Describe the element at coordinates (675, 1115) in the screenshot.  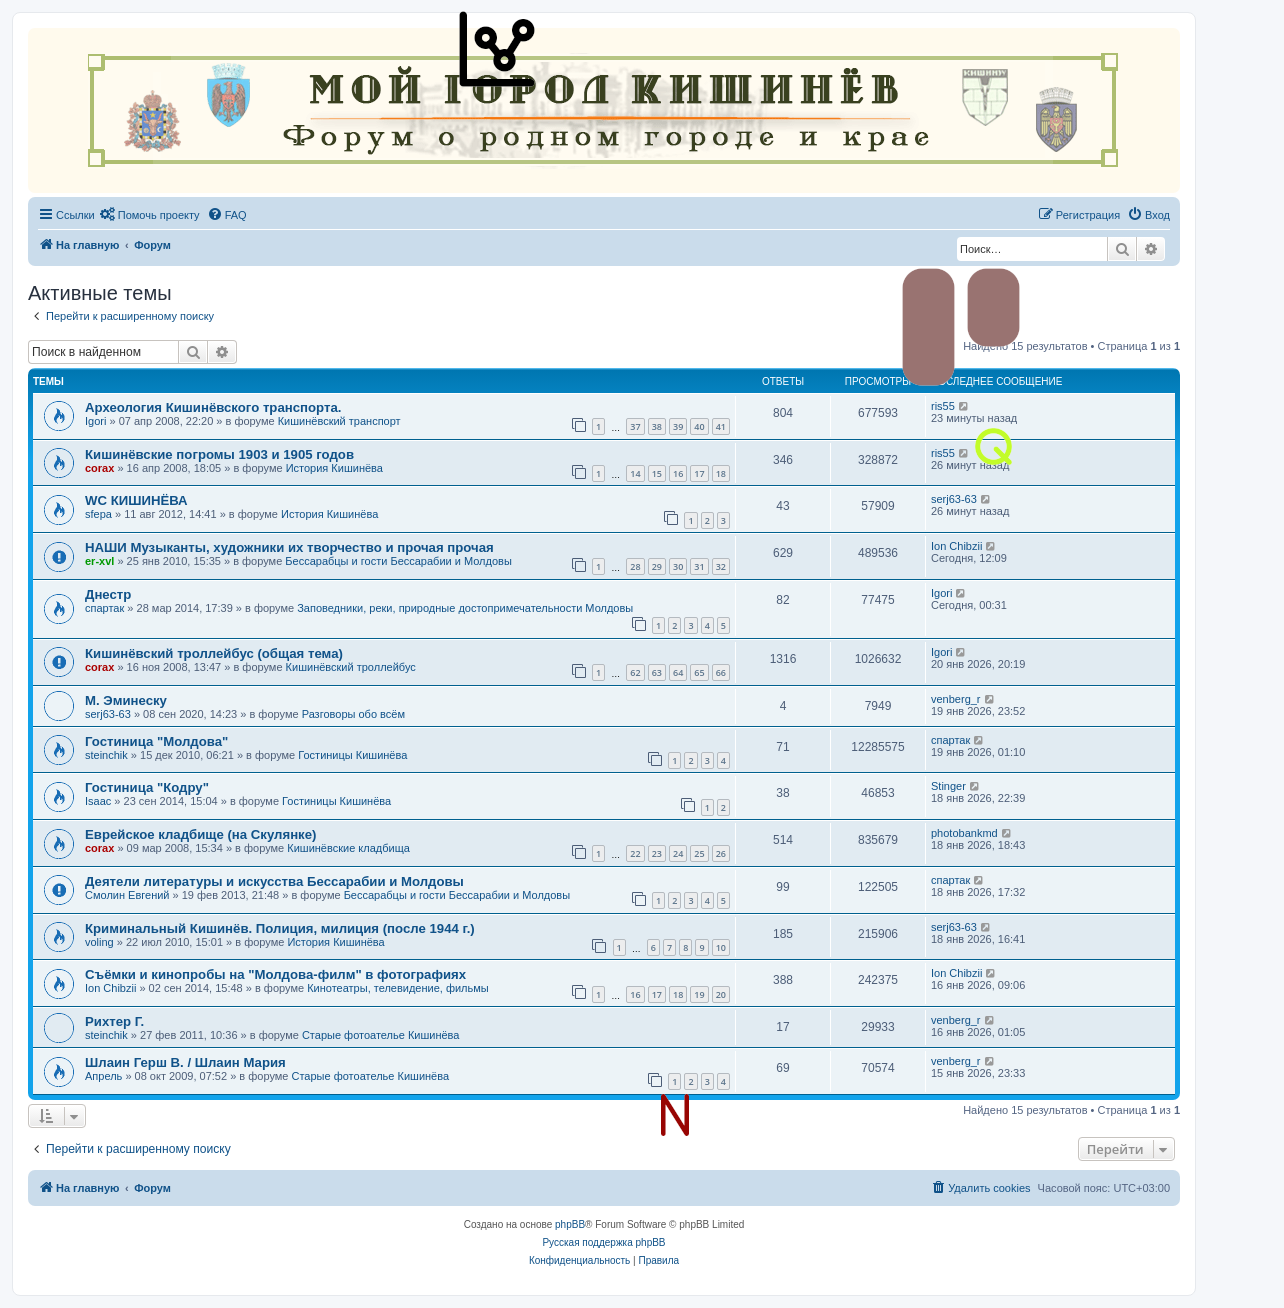
I see `indicates an item or option starting with the letter N` at that location.